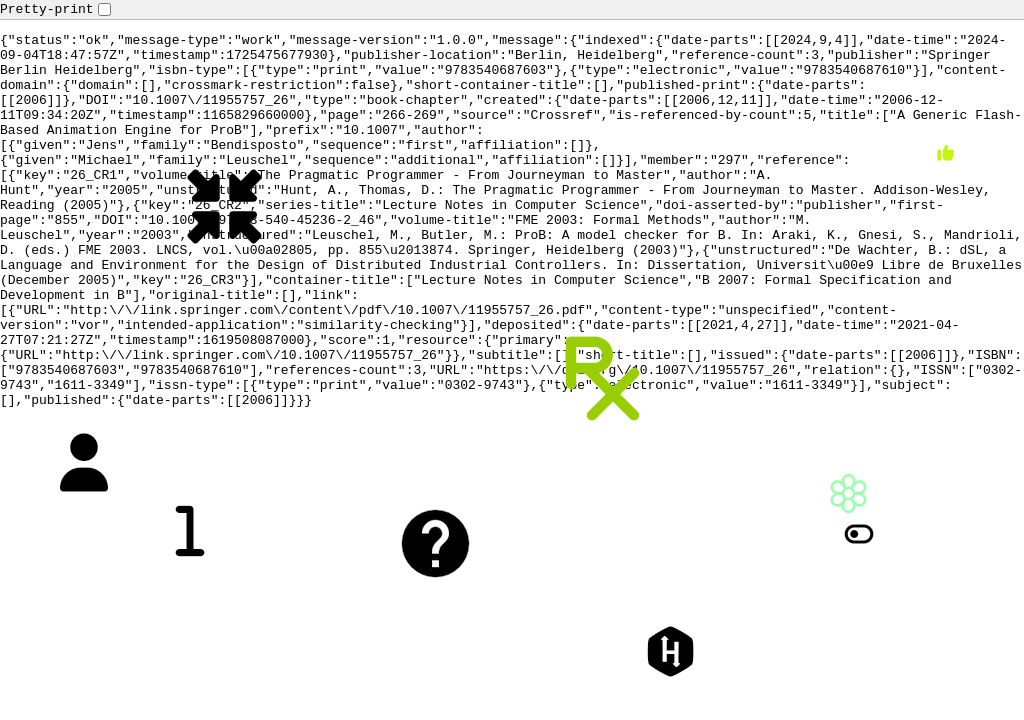  Describe the element at coordinates (602, 378) in the screenshot. I see `view prescription details` at that location.